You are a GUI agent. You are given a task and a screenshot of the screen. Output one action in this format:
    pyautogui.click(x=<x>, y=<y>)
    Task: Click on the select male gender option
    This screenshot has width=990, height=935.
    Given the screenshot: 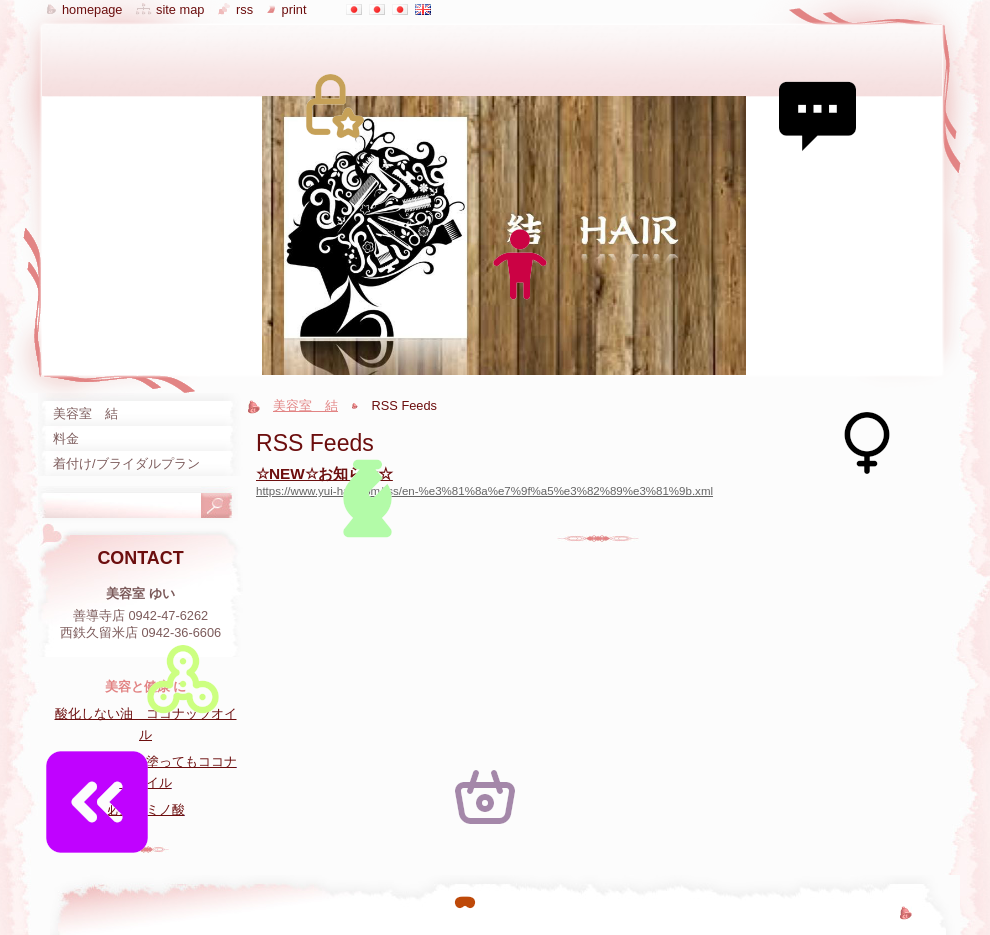 What is the action you would take?
    pyautogui.click(x=520, y=266)
    